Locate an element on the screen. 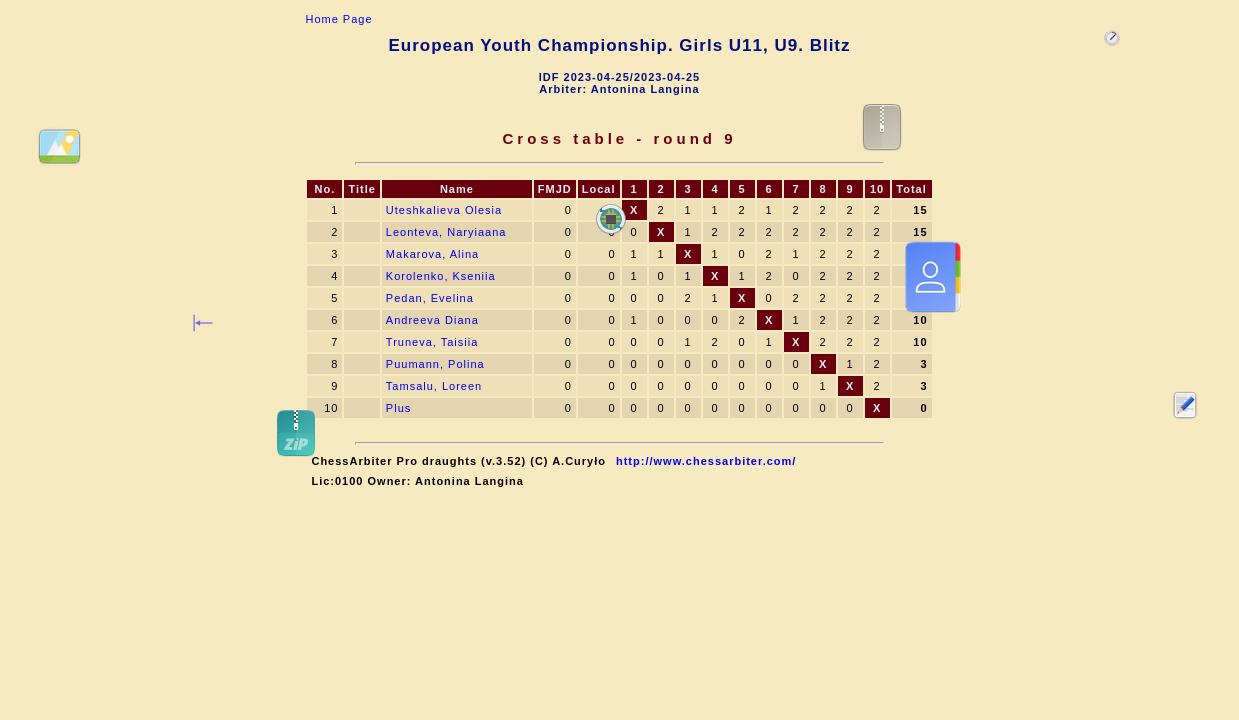  access hardware driver settings is located at coordinates (611, 219).